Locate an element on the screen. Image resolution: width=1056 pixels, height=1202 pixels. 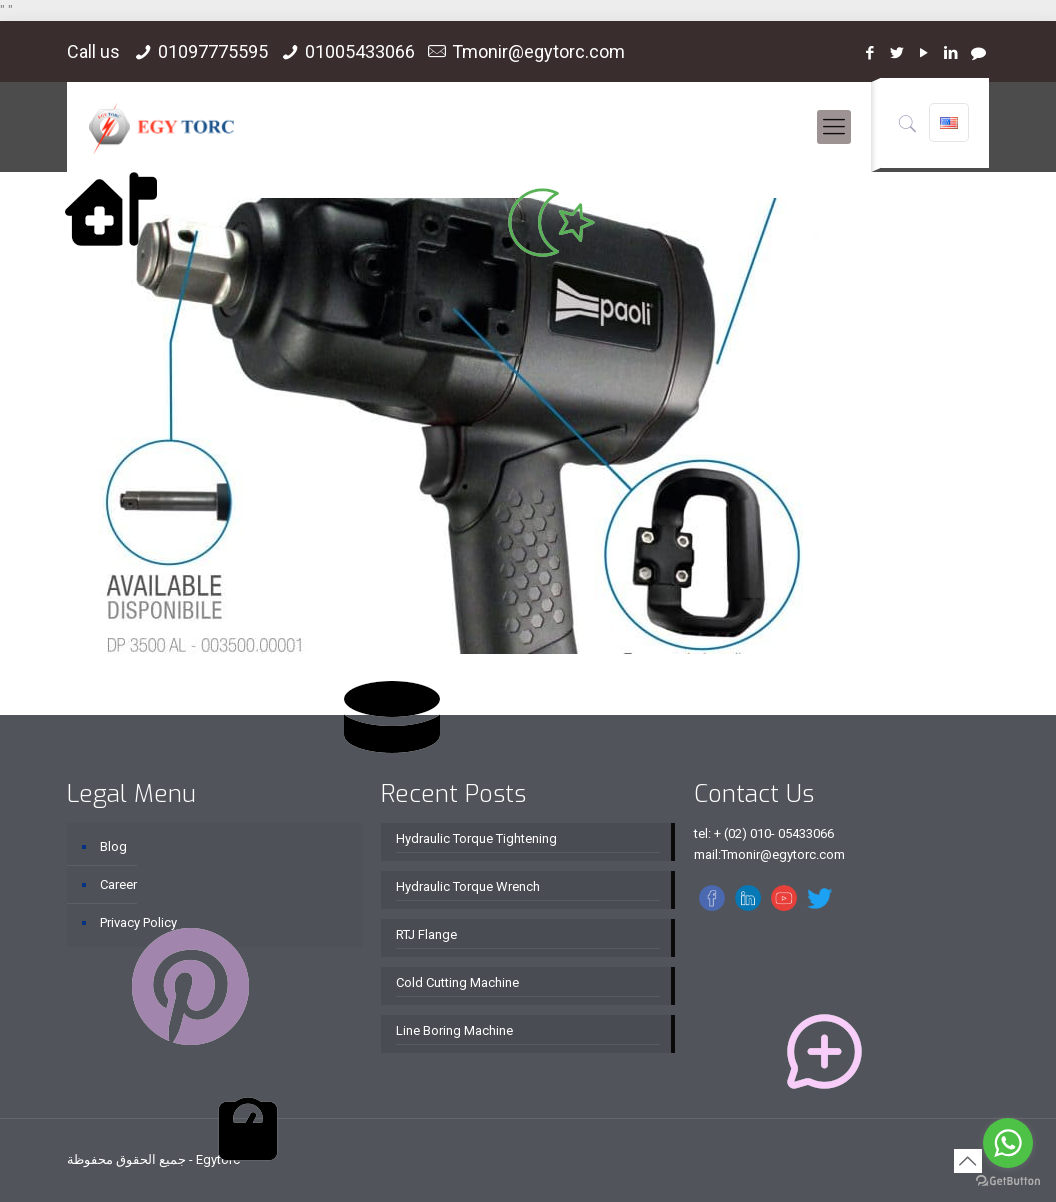
view weight or body measurements is located at coordinates (248, 1131).